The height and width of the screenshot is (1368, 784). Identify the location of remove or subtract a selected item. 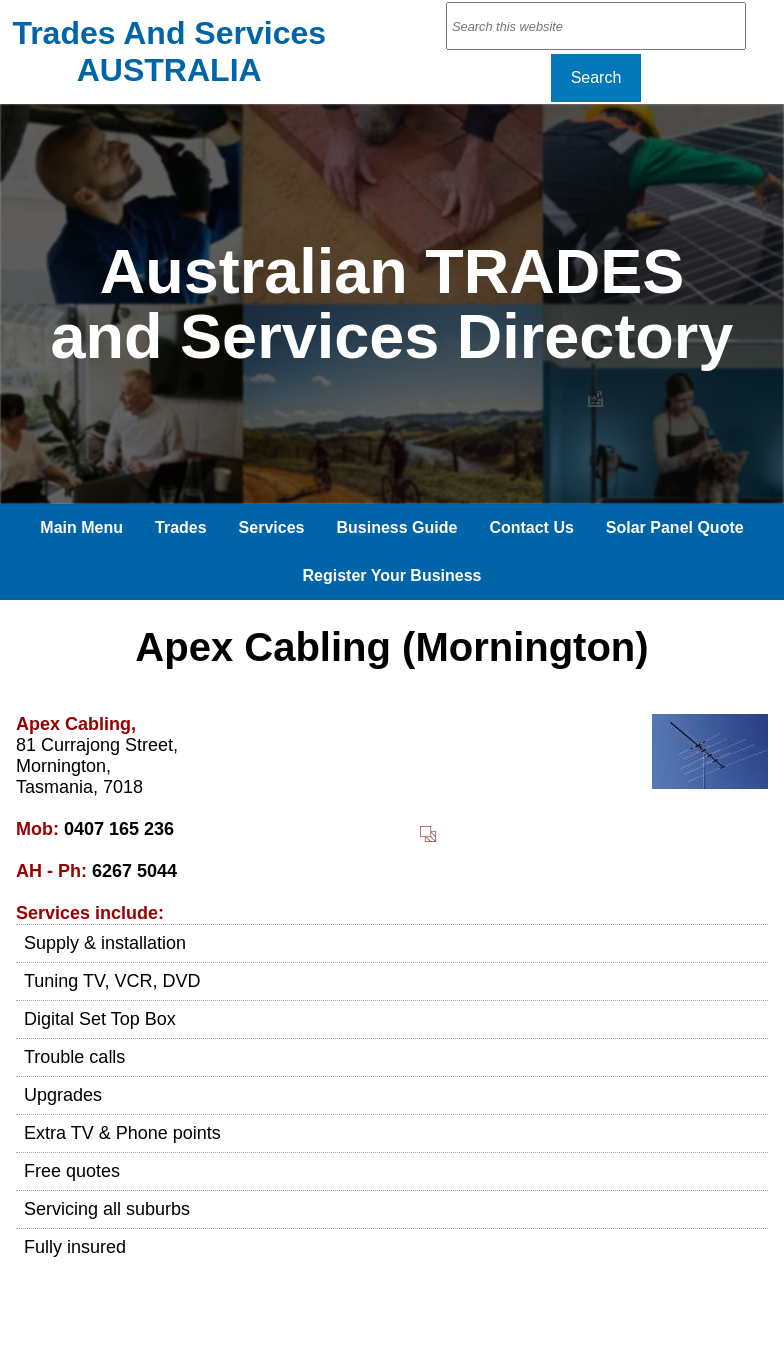
(428, 834).